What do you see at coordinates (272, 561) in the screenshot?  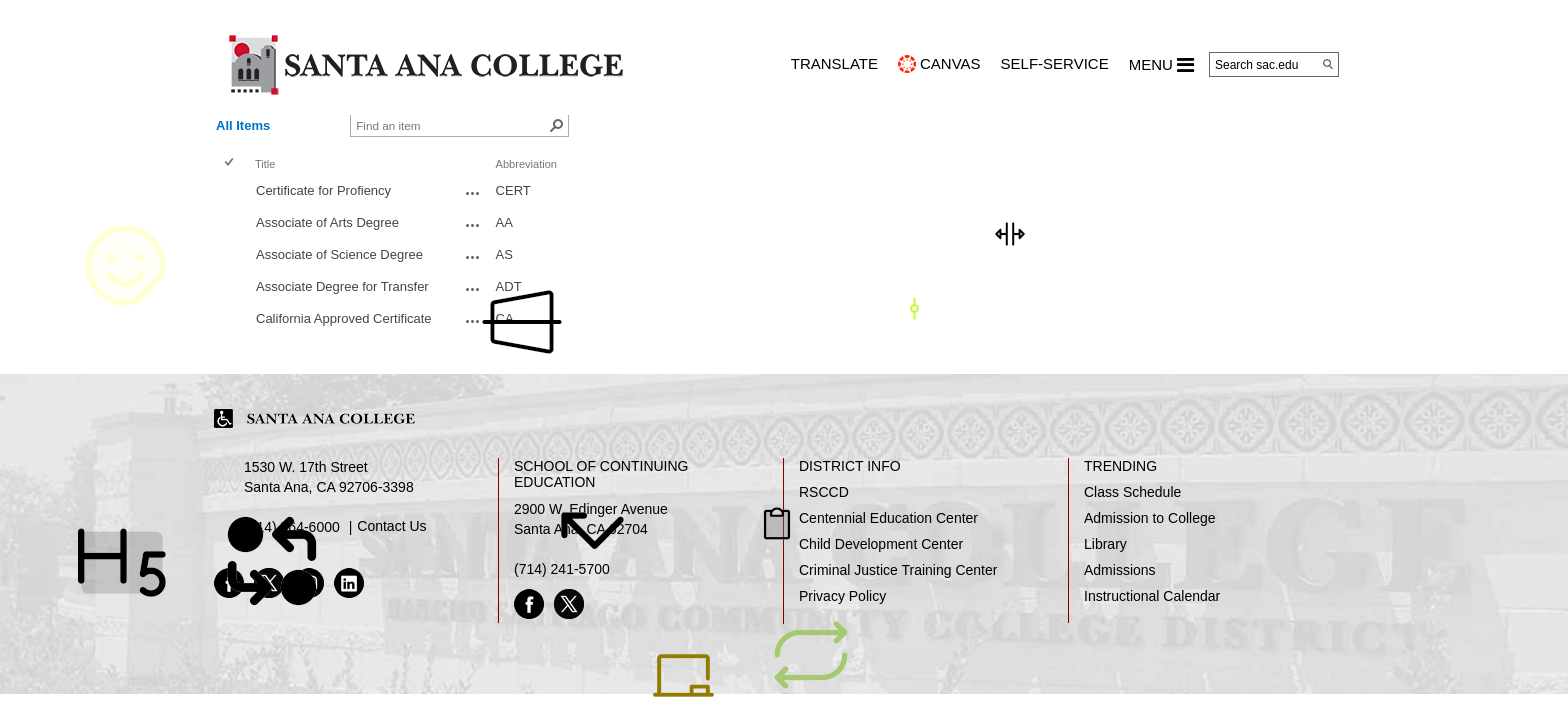 I see `transform or convert between formats` at bounding box center [272, 561].